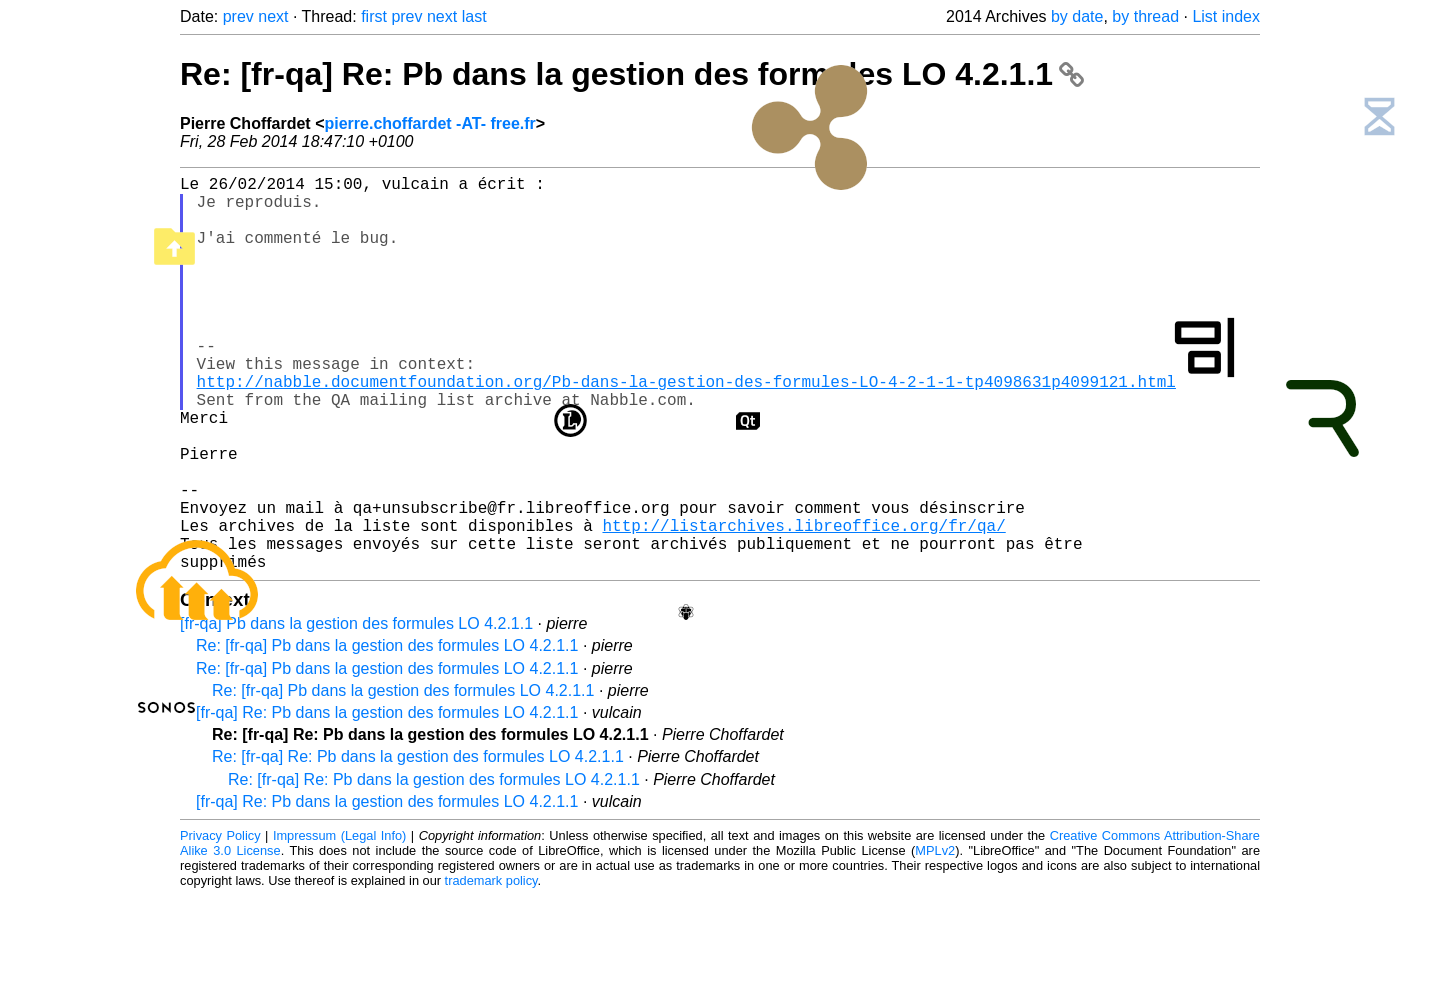 This screenshot has height=984, width=1440. I want to click on Qt framework branding or logo, so click(748, 421).